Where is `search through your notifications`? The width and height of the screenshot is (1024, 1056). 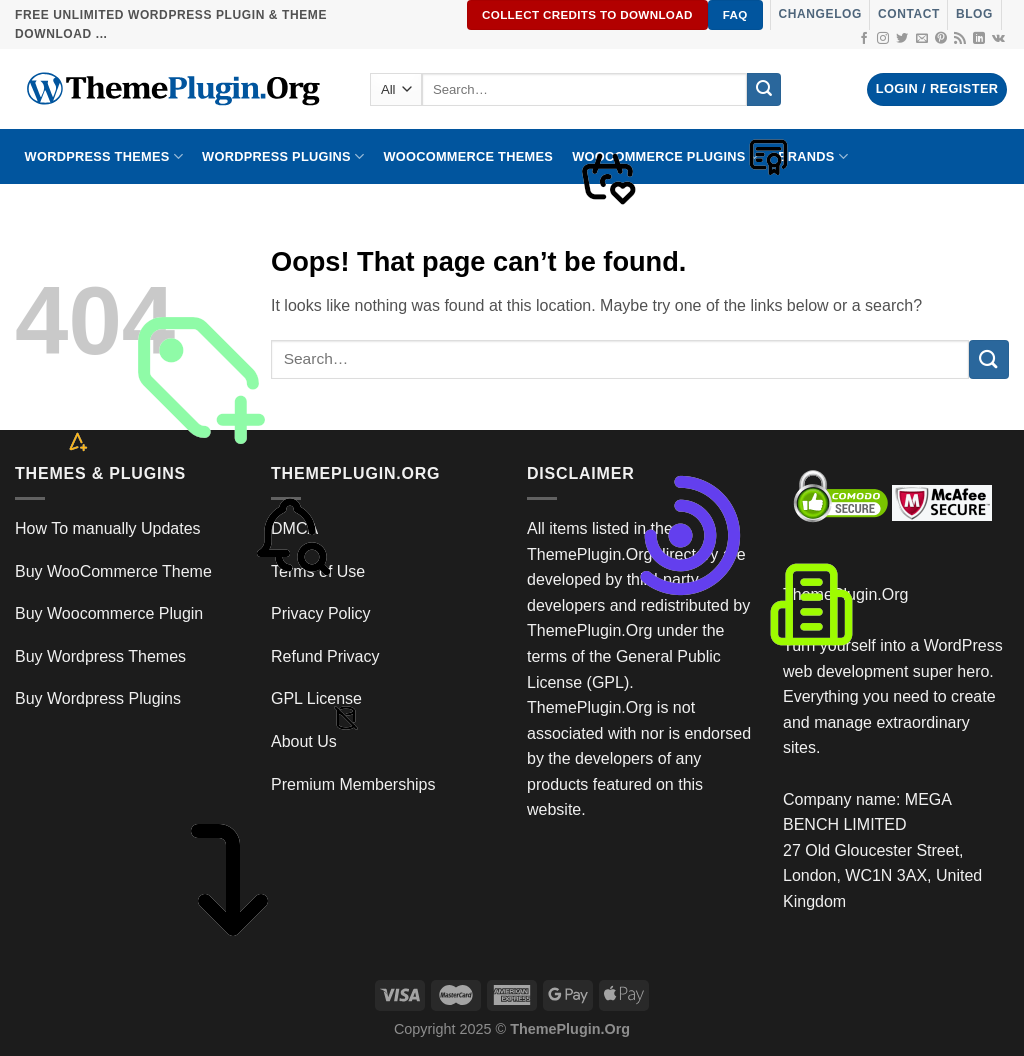
search through your notifications is located at coordinates (290, 535).